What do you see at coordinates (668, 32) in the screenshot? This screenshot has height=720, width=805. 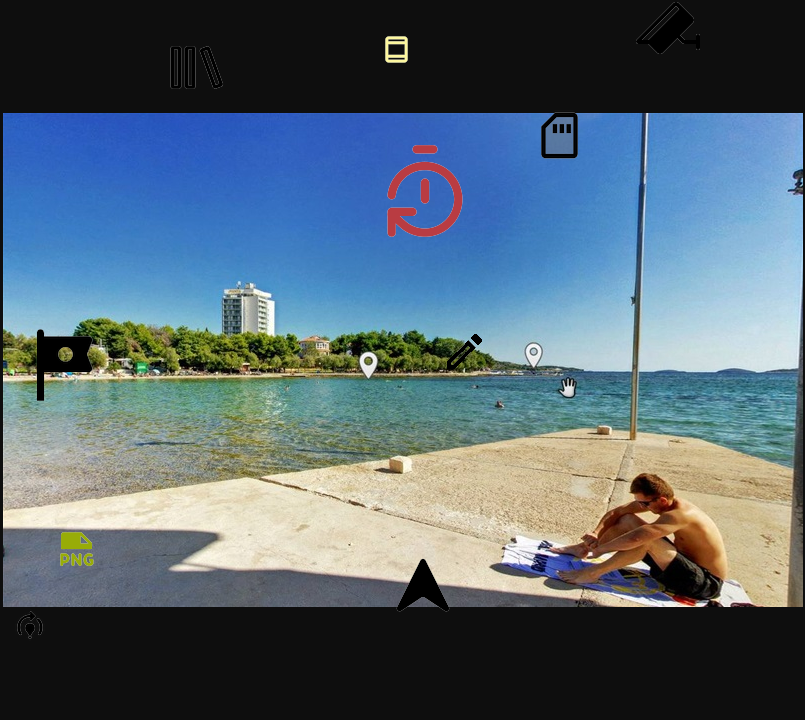 I see `access security camera feed` at bounding box center [668, 32].